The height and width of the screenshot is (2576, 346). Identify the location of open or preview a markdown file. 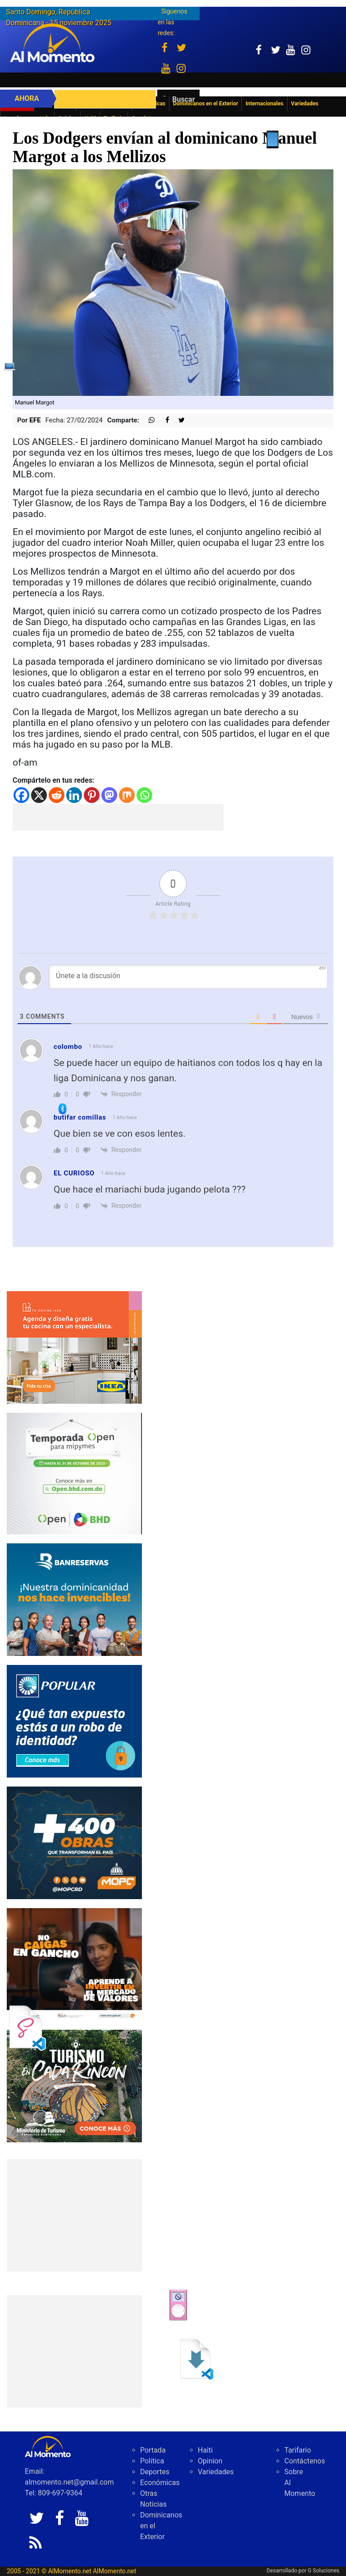
(196, 2359).